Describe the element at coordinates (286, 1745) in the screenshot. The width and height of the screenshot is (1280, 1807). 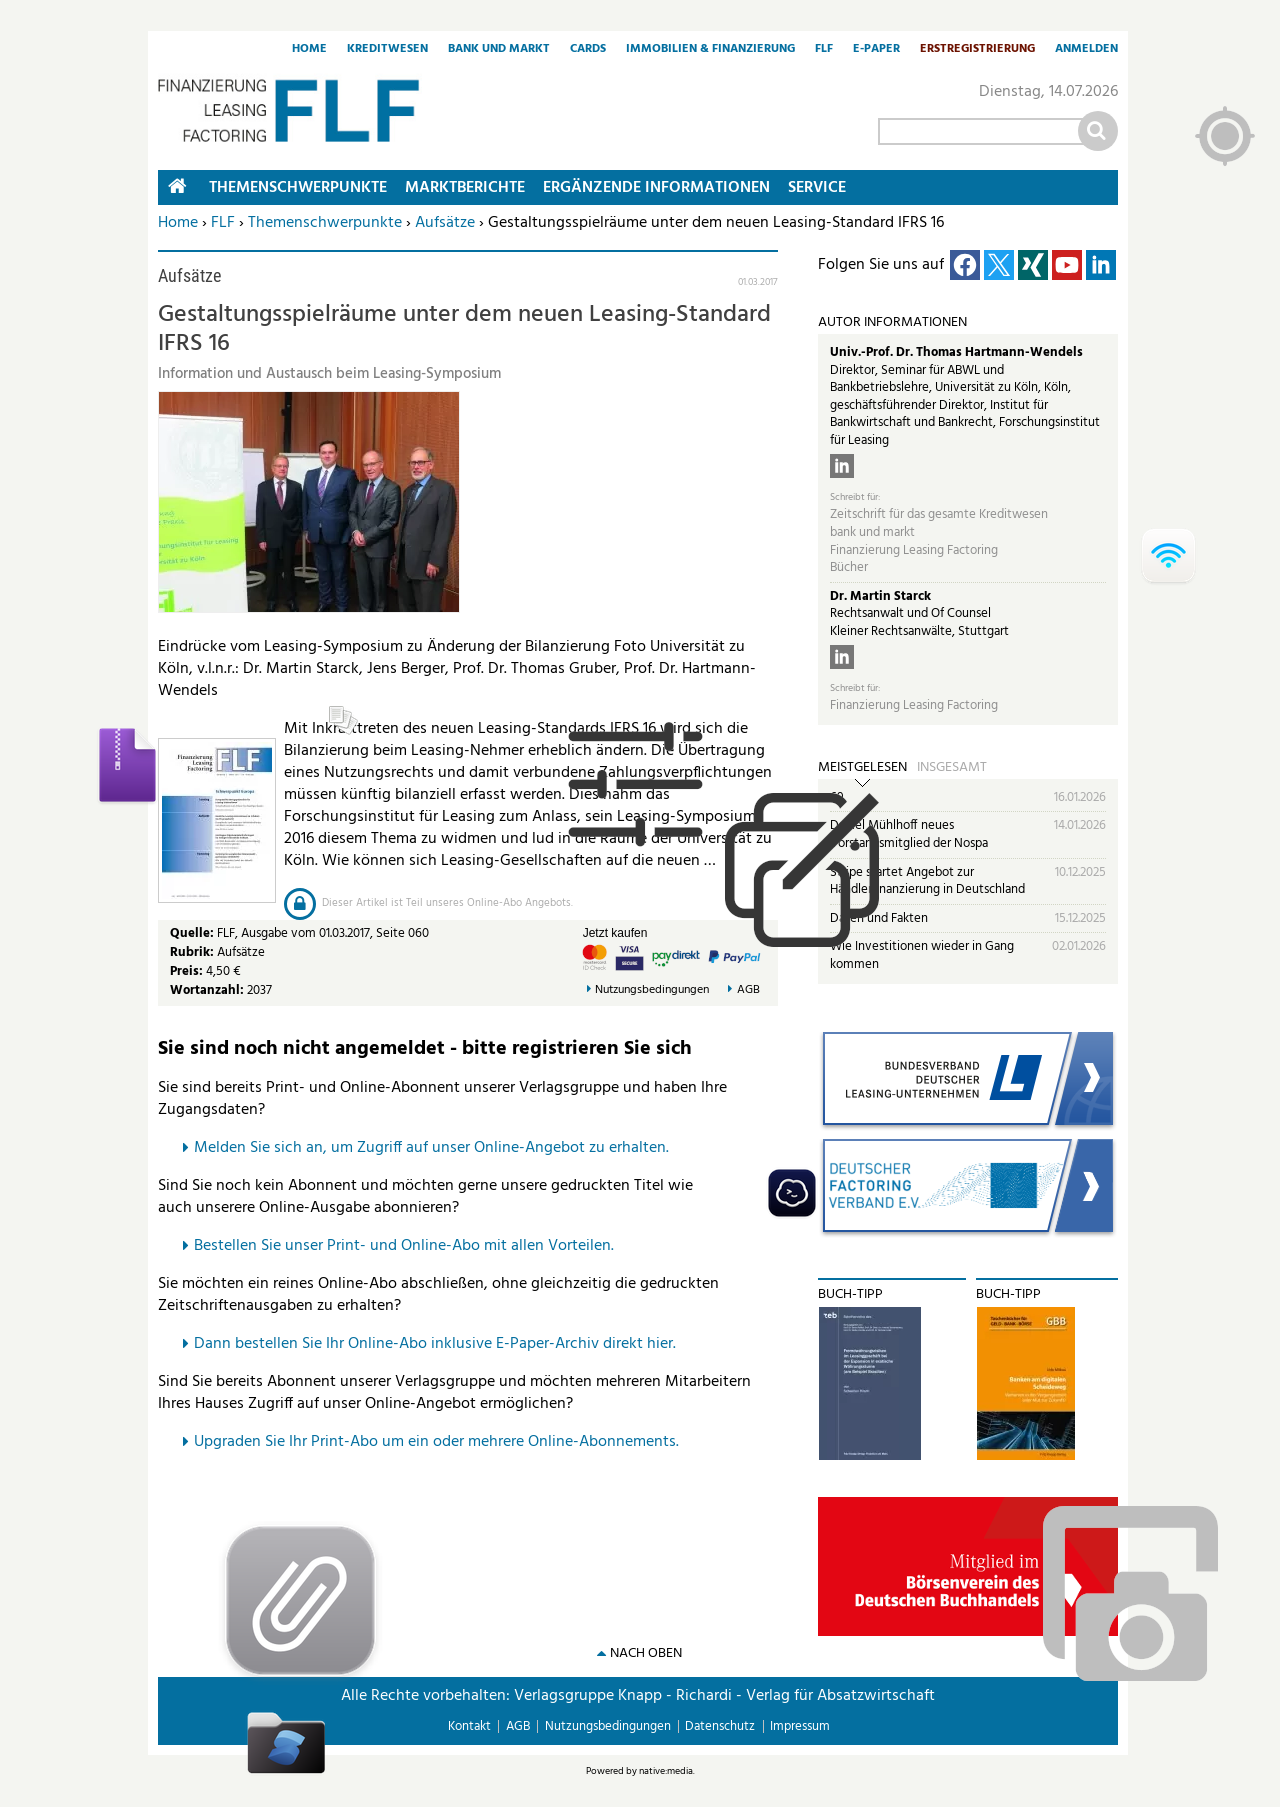
I see `folder containing SolidJS project files` at that location.